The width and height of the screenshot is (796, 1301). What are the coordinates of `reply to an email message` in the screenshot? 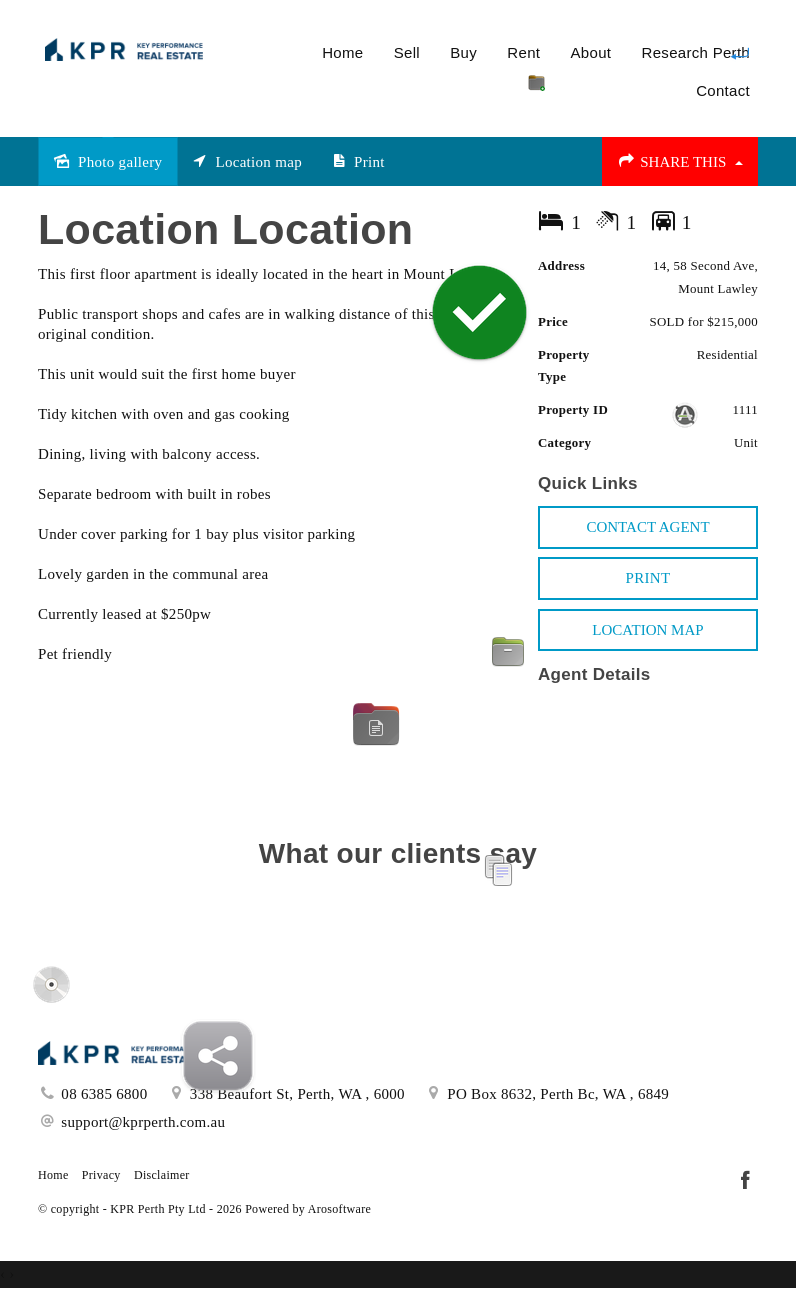 It's located at (739, 52).